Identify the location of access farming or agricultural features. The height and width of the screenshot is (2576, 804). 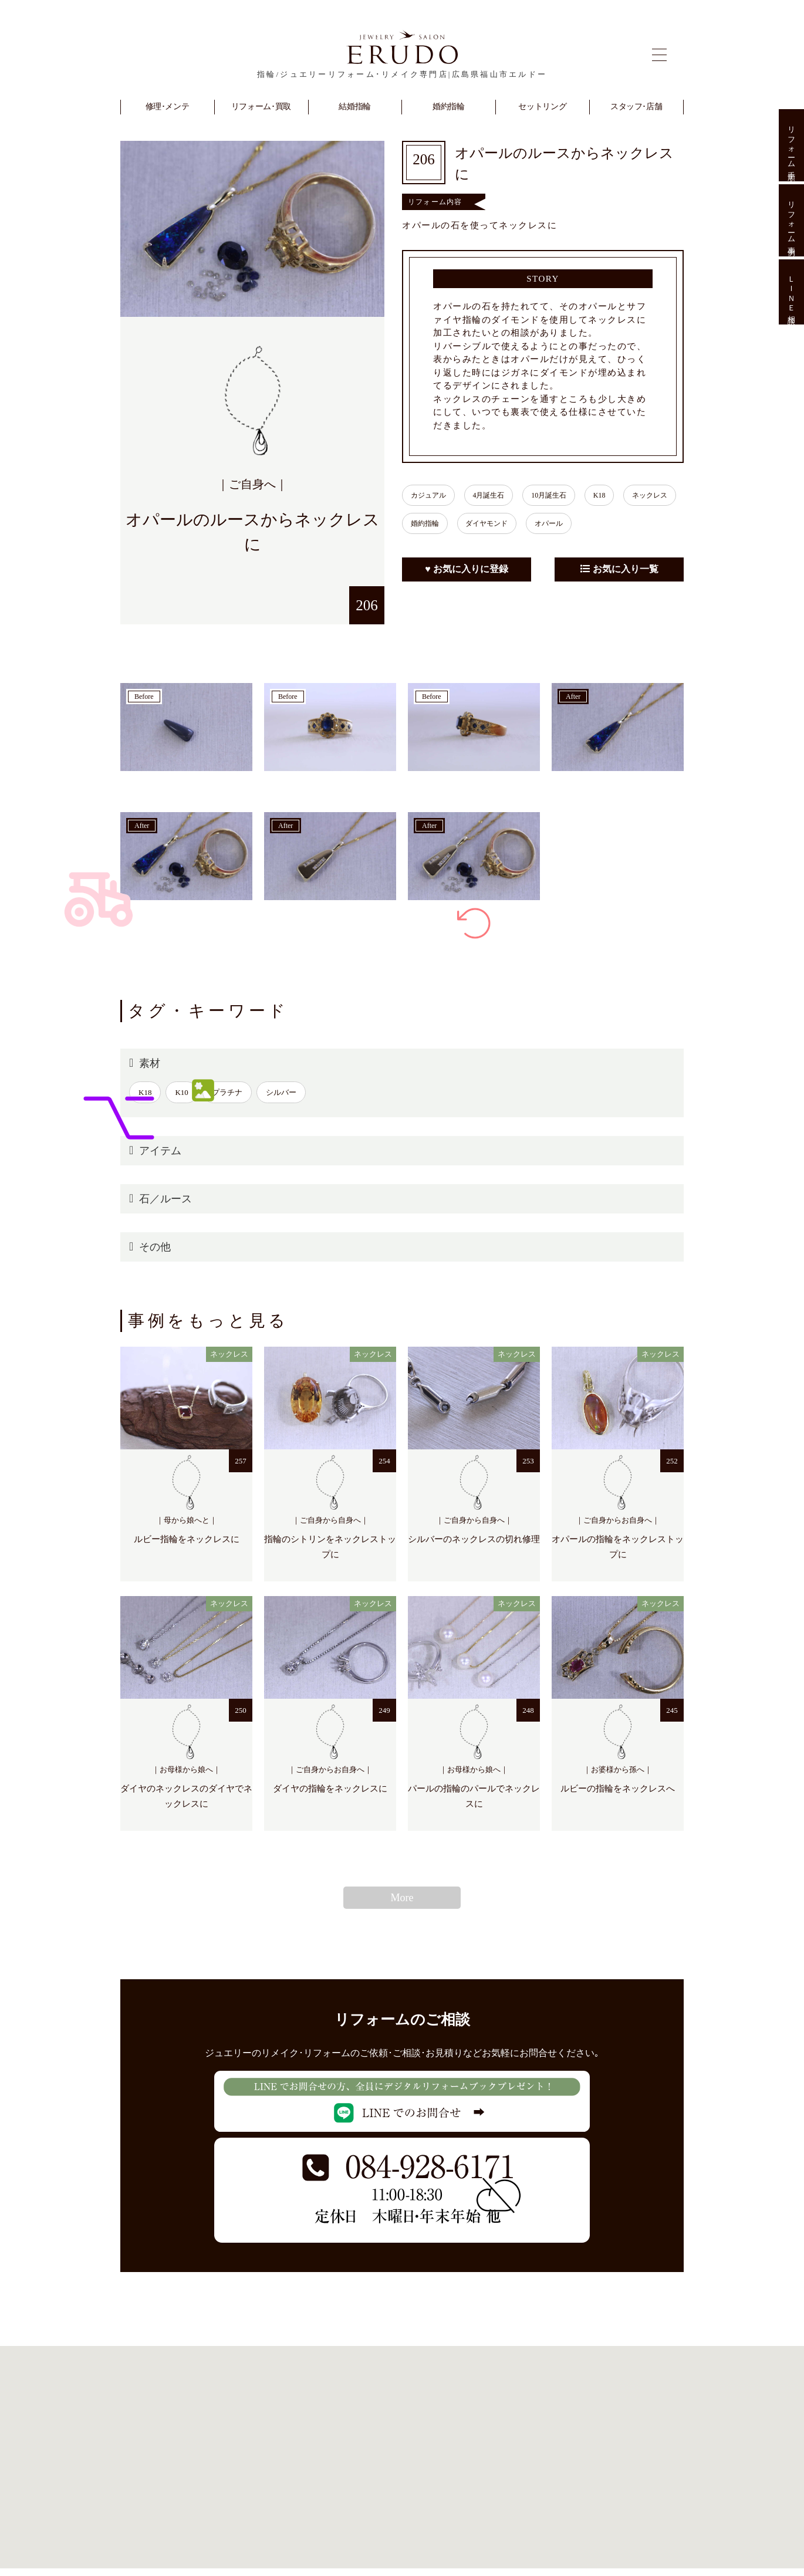
(97, 898).